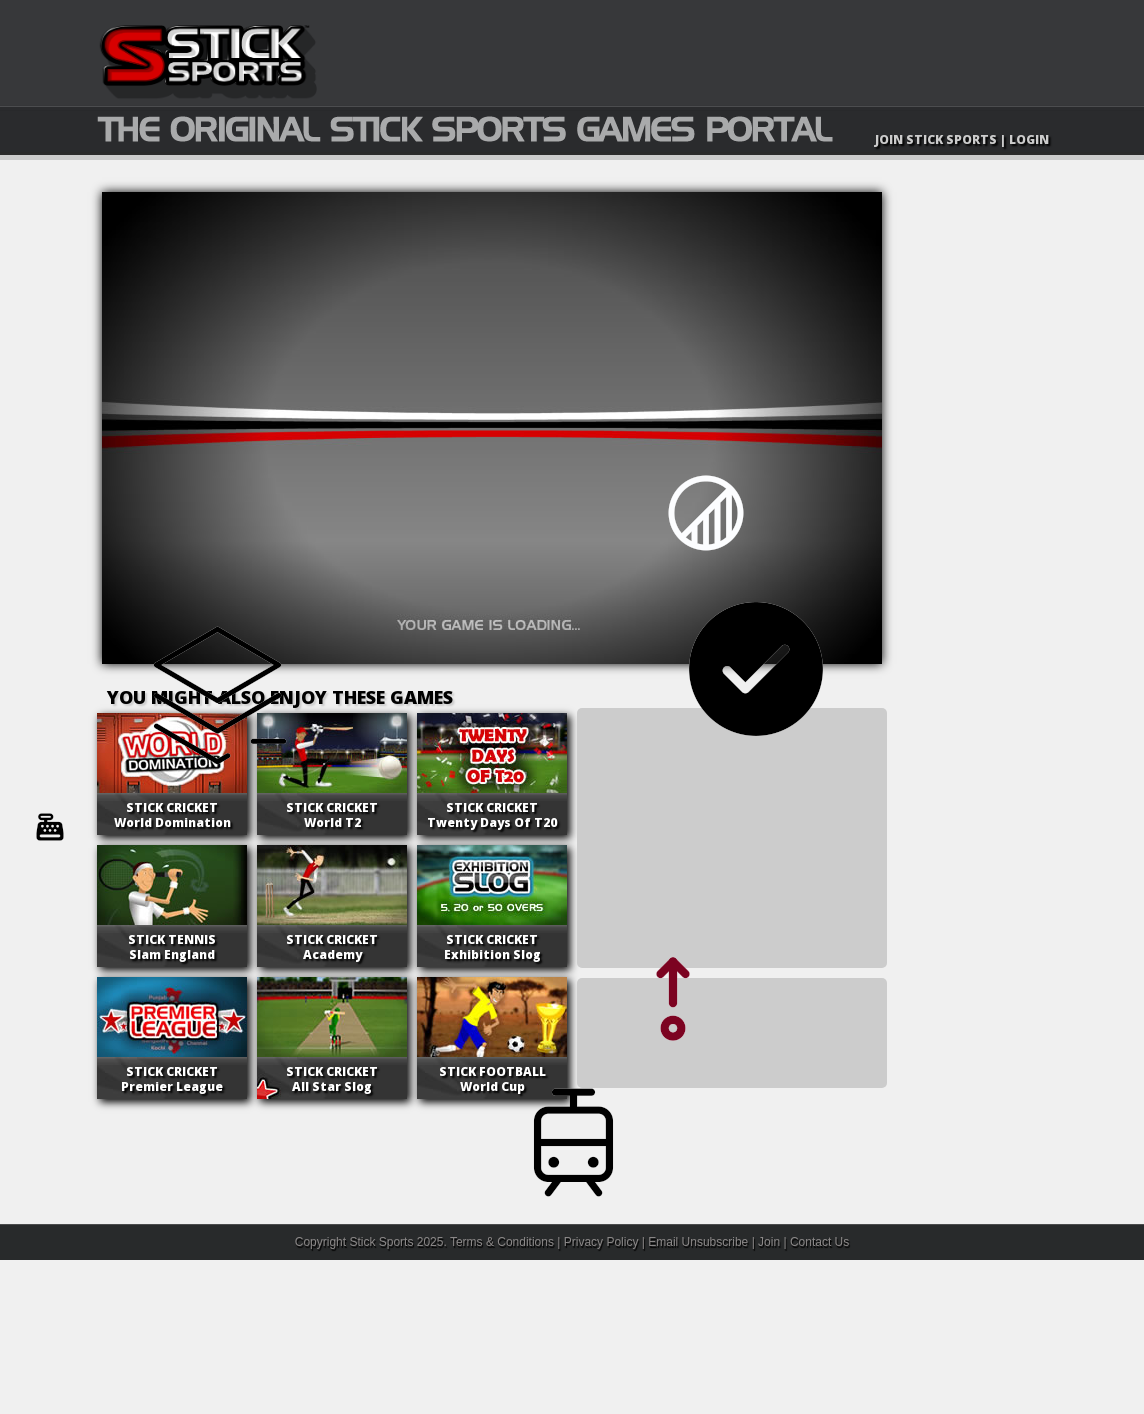  I want to click on adjust display contrast settings, so click(706, 513).